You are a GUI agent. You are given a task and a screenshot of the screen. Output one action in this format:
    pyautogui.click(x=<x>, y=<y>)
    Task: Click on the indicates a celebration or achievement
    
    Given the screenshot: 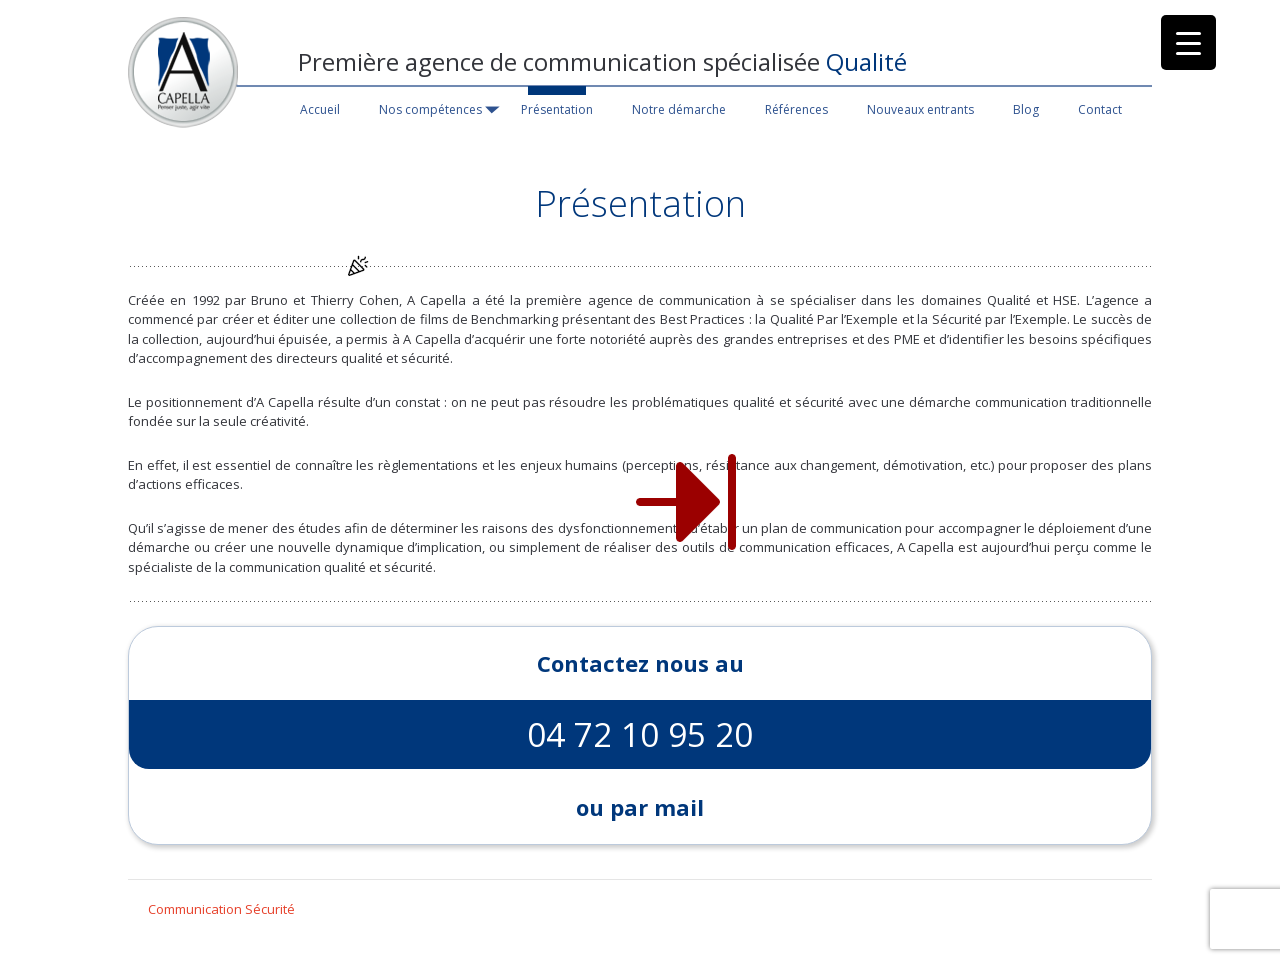 What is the action you would take?
    pyautogui.click(x=357, y=267)
    